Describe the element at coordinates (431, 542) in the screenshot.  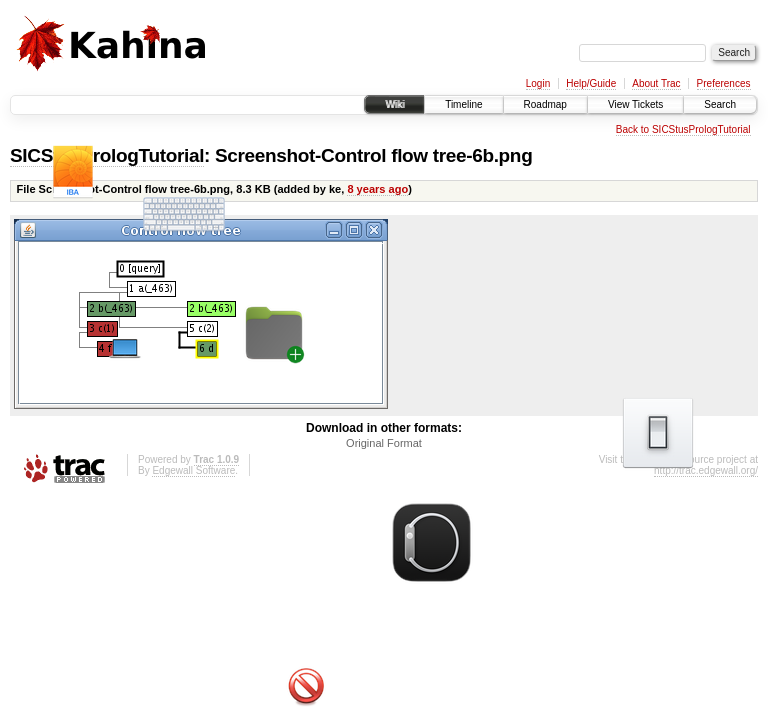
I see `open the watch app` at that location.